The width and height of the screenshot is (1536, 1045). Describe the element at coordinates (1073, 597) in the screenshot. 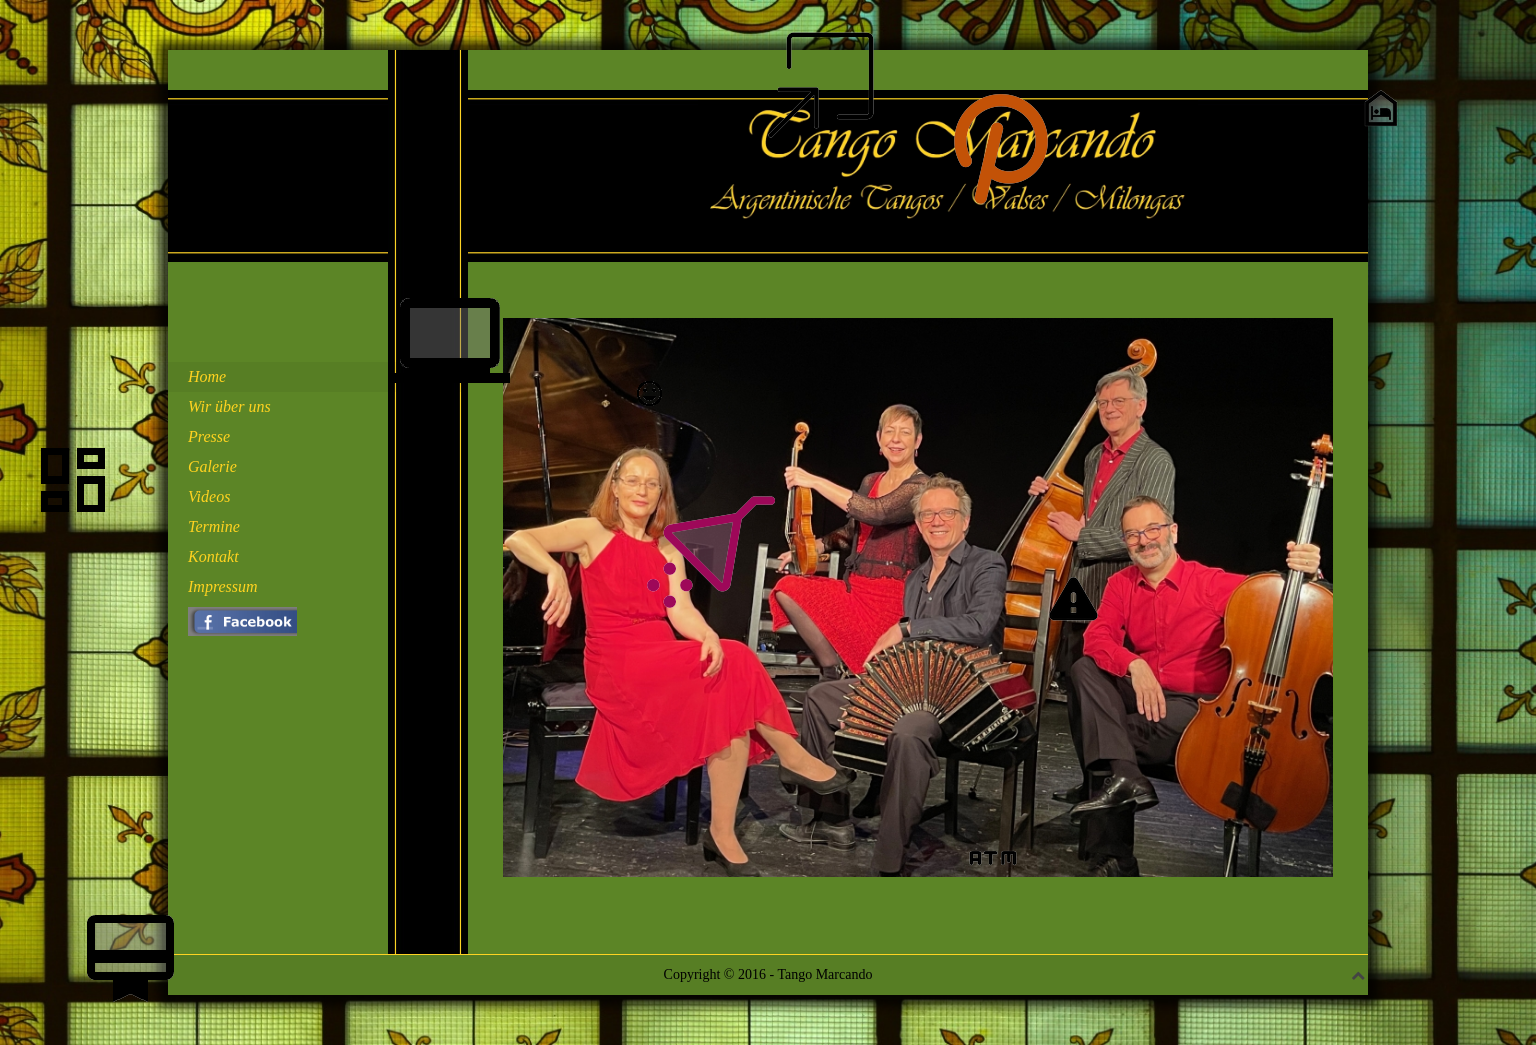

I see `indicates a warning or caution state` at that location.